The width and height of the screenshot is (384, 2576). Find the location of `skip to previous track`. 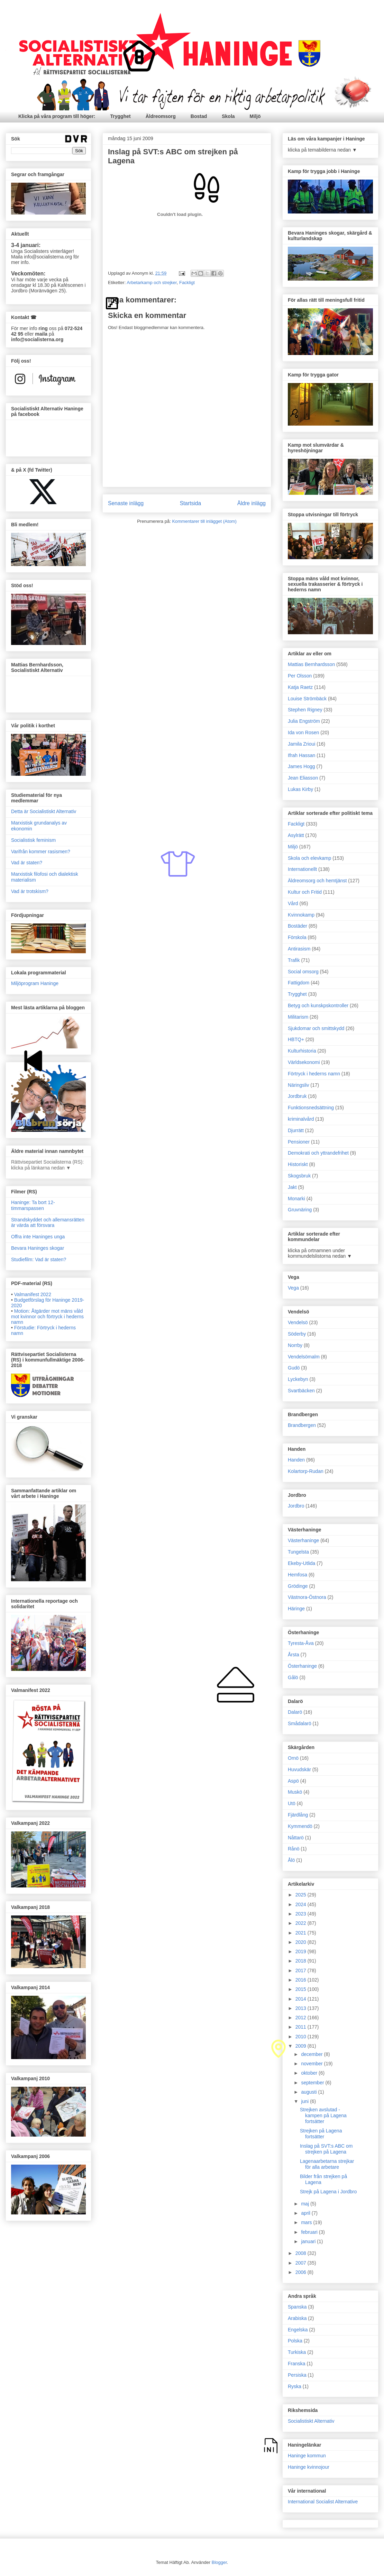

skip to previous track is located at coordinates (33, 1061).